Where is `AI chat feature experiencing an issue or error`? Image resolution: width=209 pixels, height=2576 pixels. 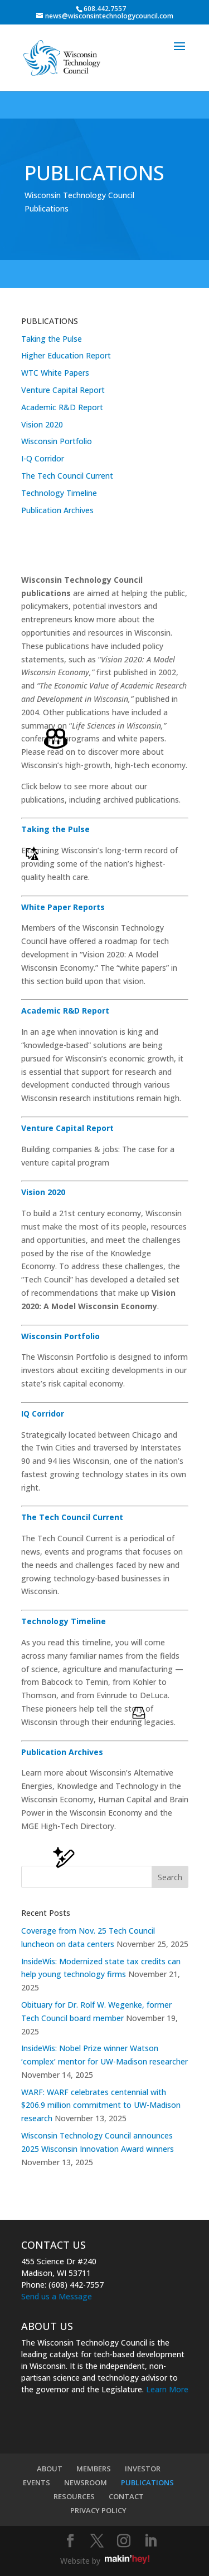
AI chat feature experiencing an issue or error is located at coordinates (32, 853).